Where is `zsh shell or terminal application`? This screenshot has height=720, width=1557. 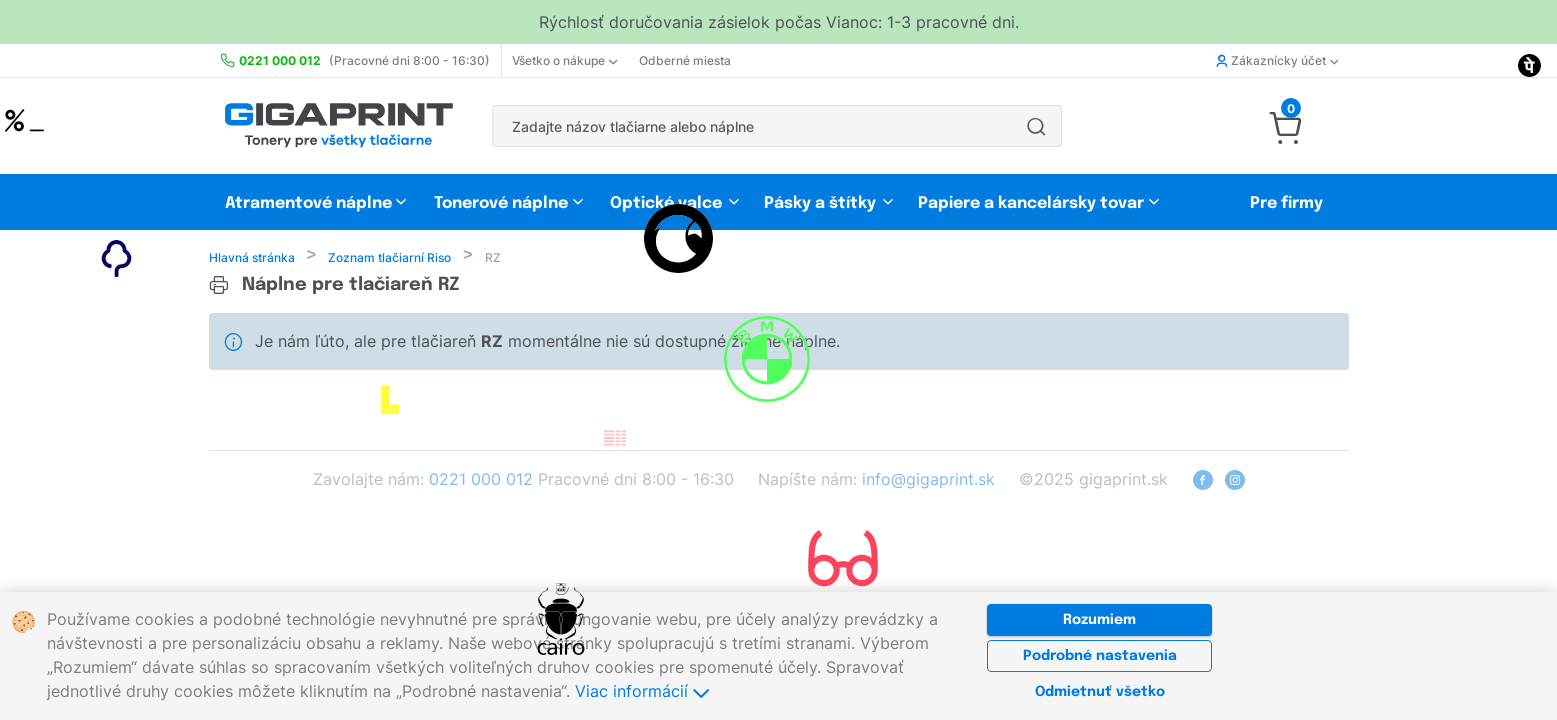 zsh shell or terminal application is located at coordinates (24, 120).